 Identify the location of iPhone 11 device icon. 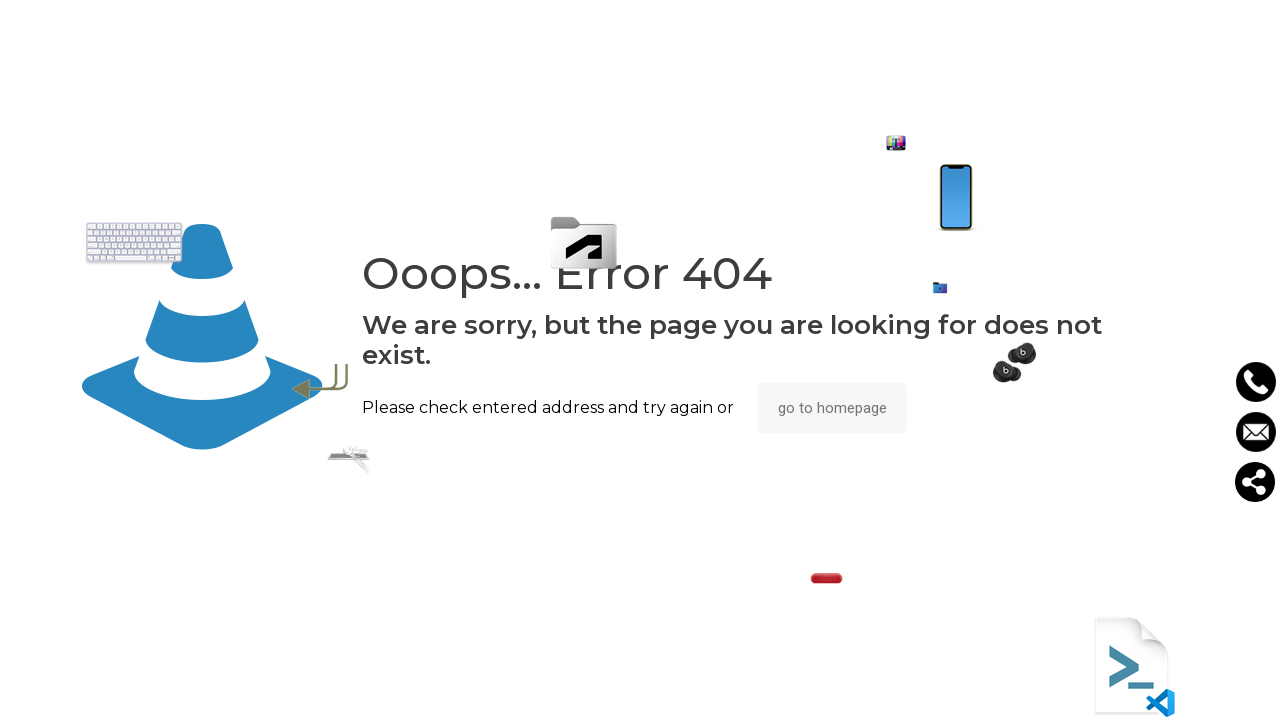
(956, 198).